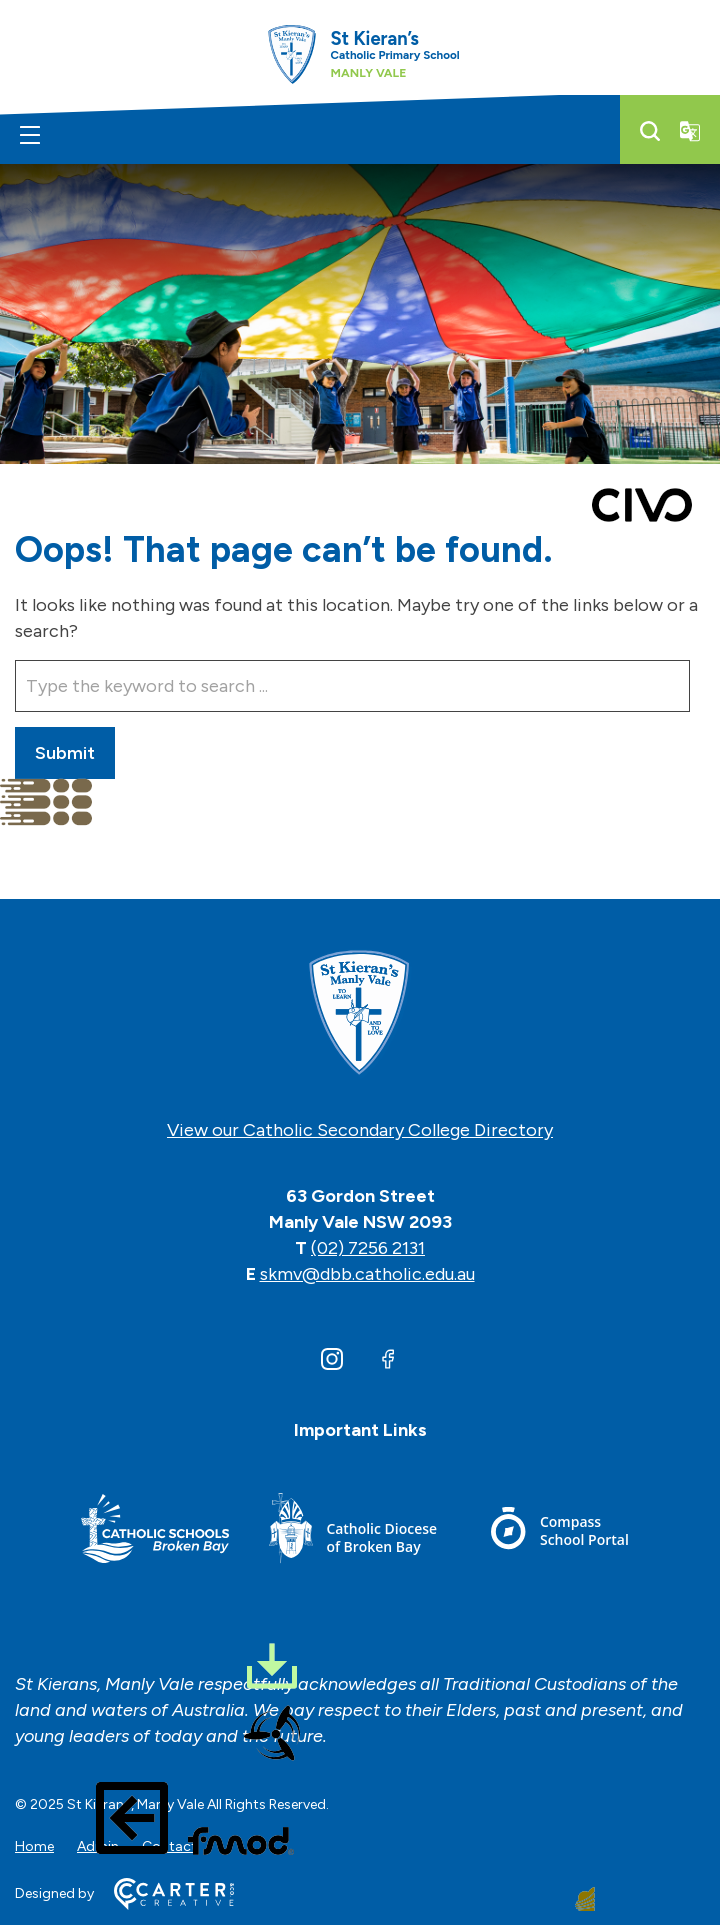 This screenshot has height=1925, width=720. What do you see at coordinates (642, 505) in the screenshot?
I see `civo cloud platform logo` at bounding box center [642, 505].